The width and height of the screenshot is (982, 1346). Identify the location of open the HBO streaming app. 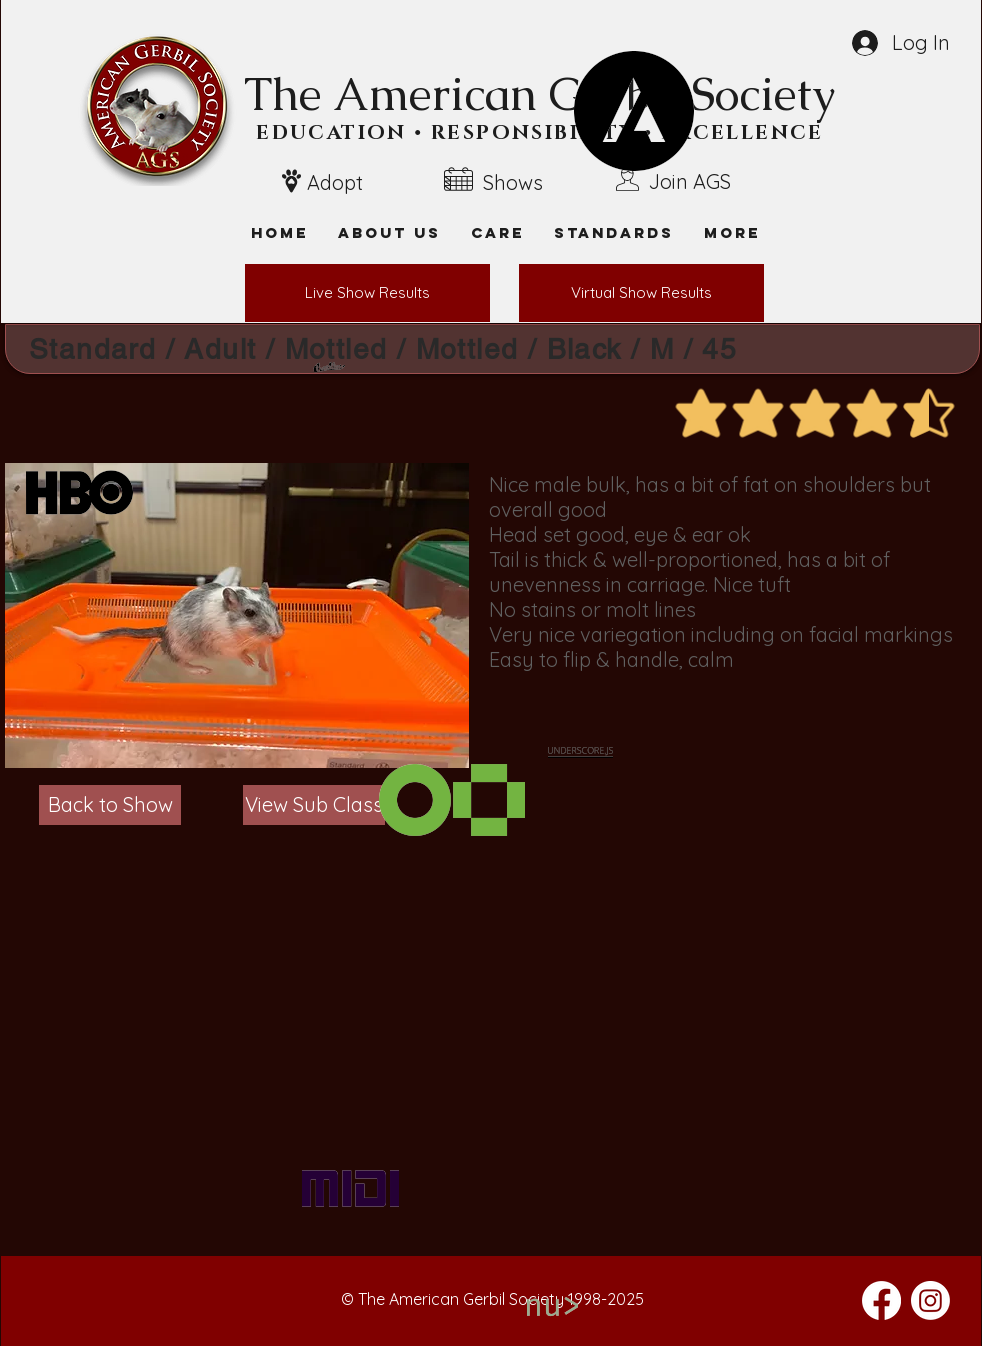
(79, 492).